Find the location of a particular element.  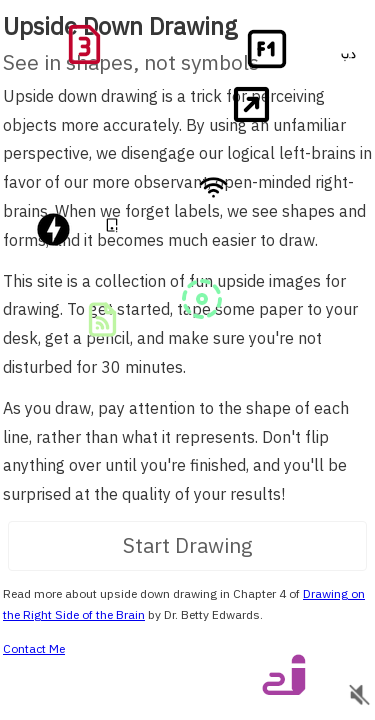

open link in new window is located at coordinates (251, 104).